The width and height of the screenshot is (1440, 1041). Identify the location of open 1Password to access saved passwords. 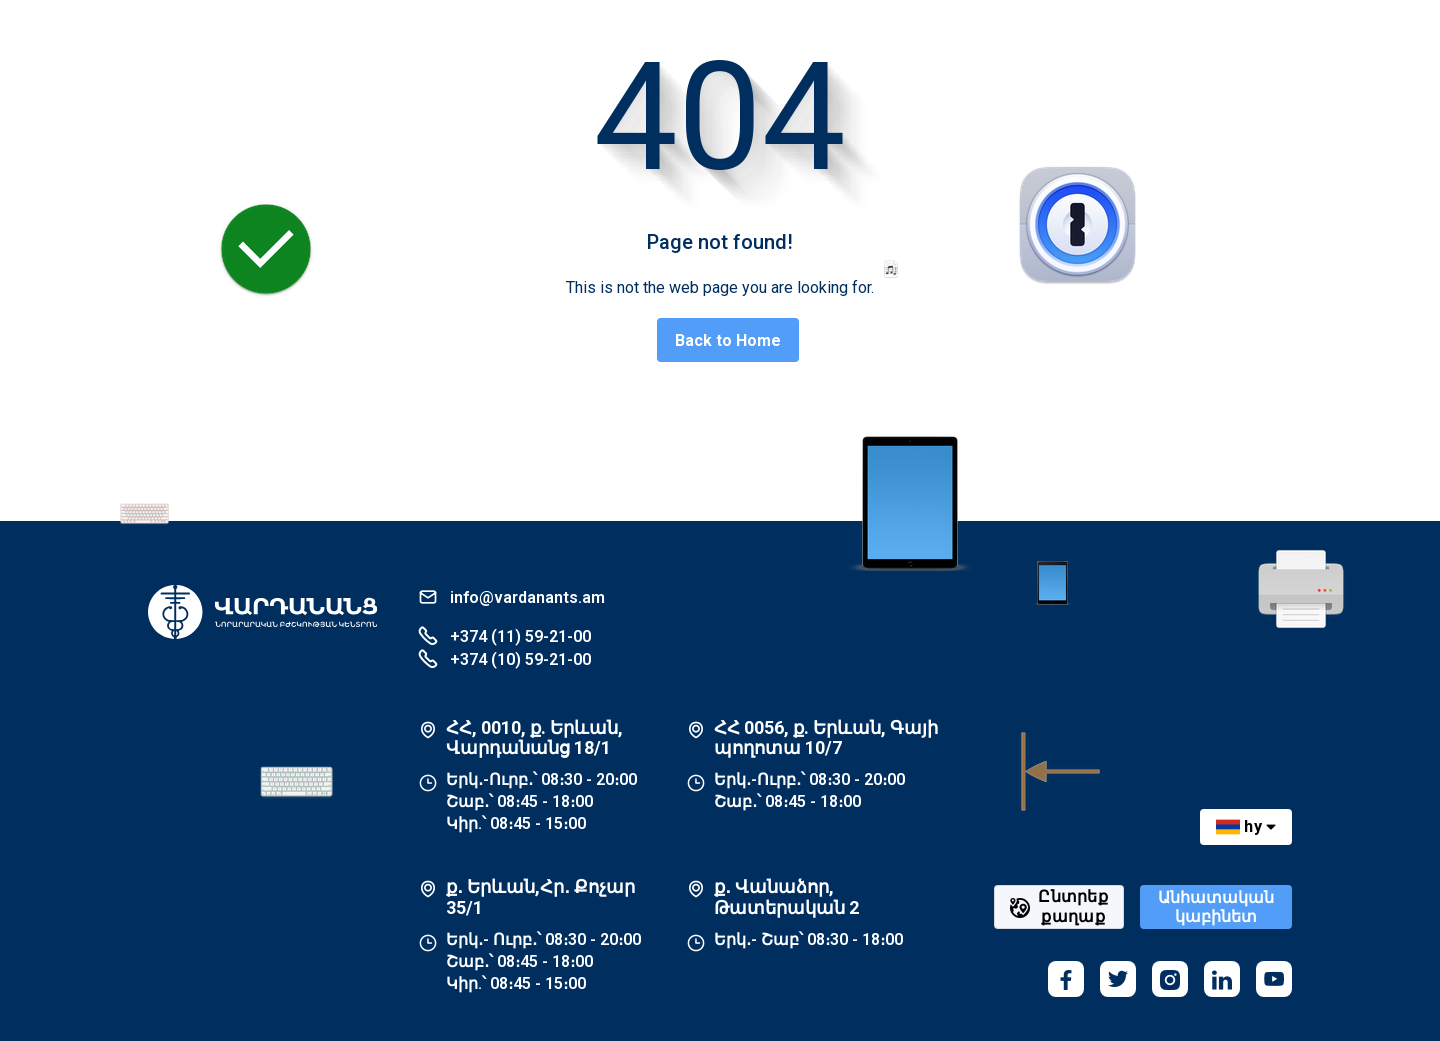
(1077, 224).